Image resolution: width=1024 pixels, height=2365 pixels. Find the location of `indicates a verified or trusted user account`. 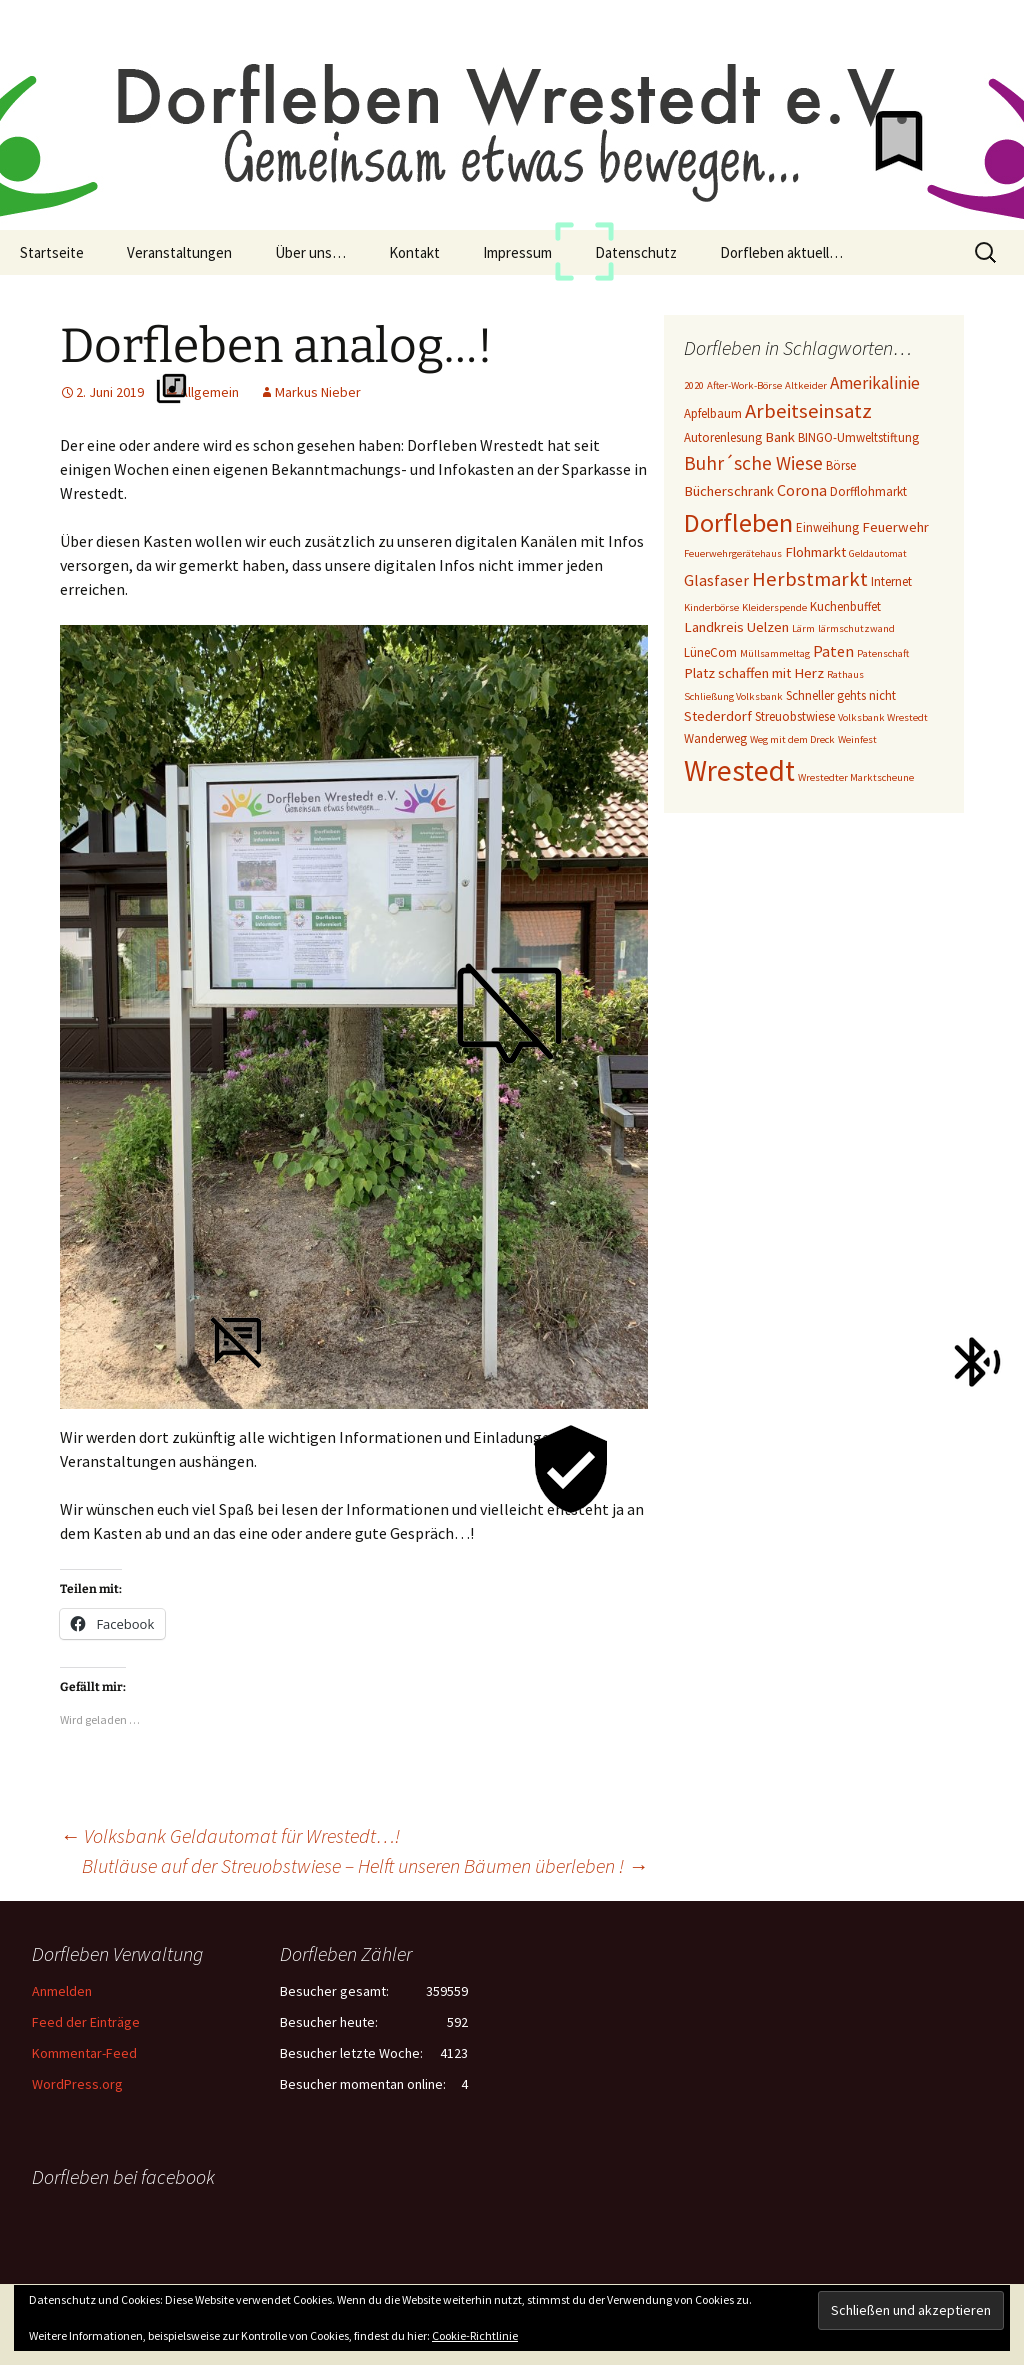

indicates a verified or trusted user account is located at coordinates (571, 1469).